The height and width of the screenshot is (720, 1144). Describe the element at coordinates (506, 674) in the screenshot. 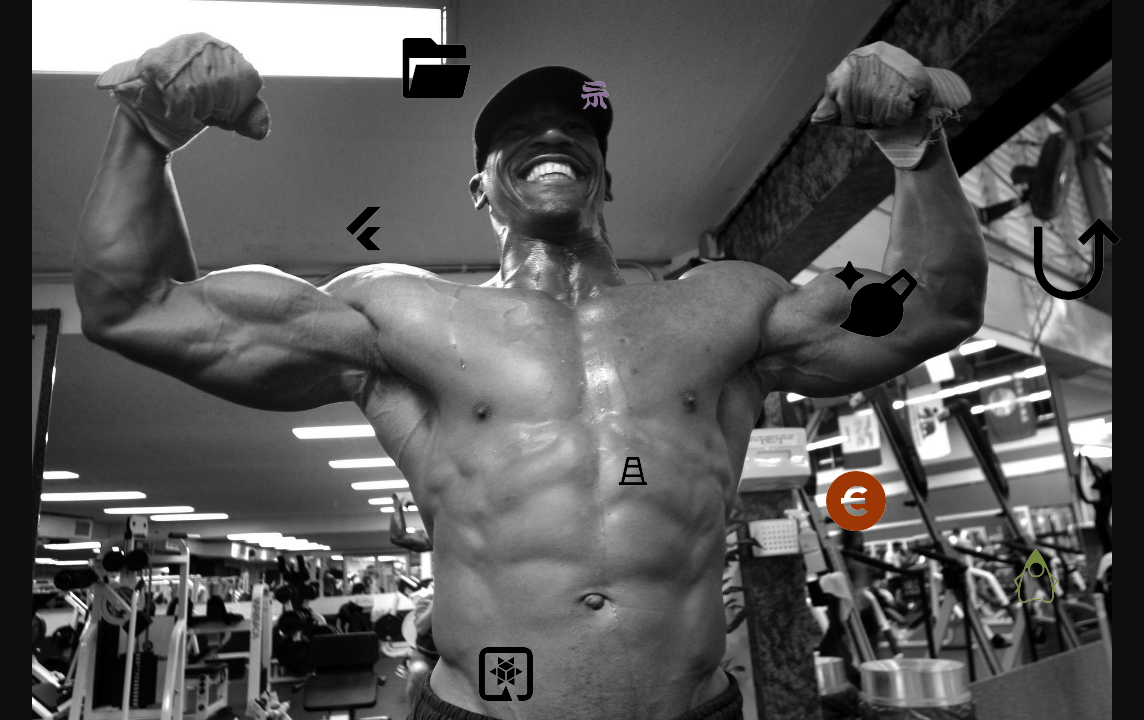

I see `quarkus framework logo` at that location.